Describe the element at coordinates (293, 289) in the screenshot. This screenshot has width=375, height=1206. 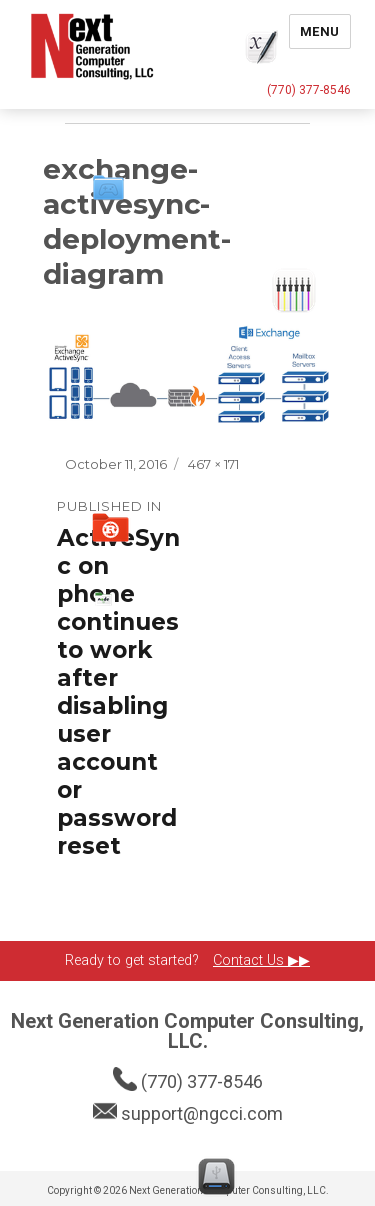
I see `open pulseview signal analysis application` at that location.